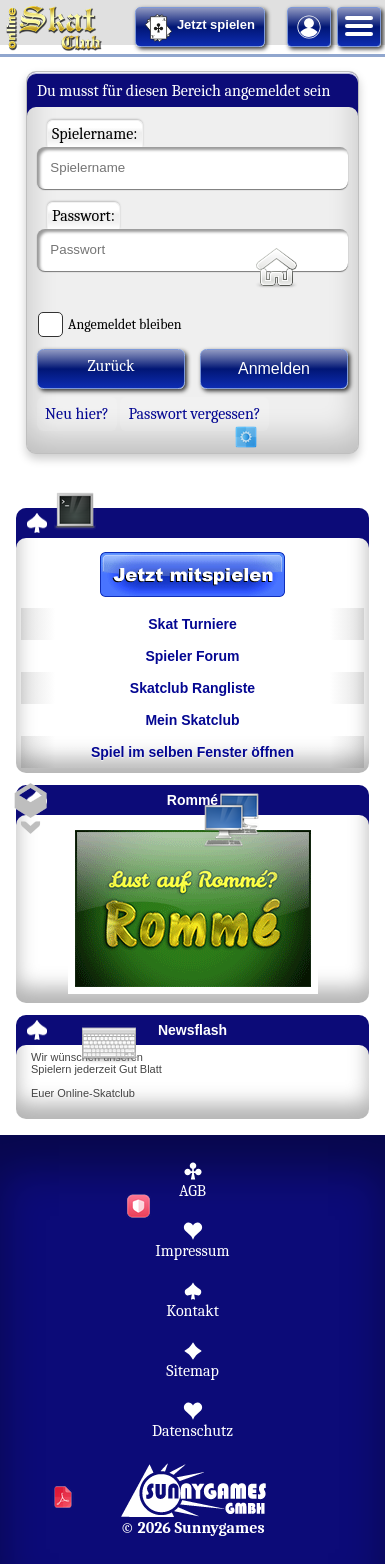 Image resolution: width=385 pixels, height=1564 pixels. What do you see at coordinates (231, 820) in the screenshot?
I see `indicates network connection is idle with no active traffic` at bounding box center [231, 820].